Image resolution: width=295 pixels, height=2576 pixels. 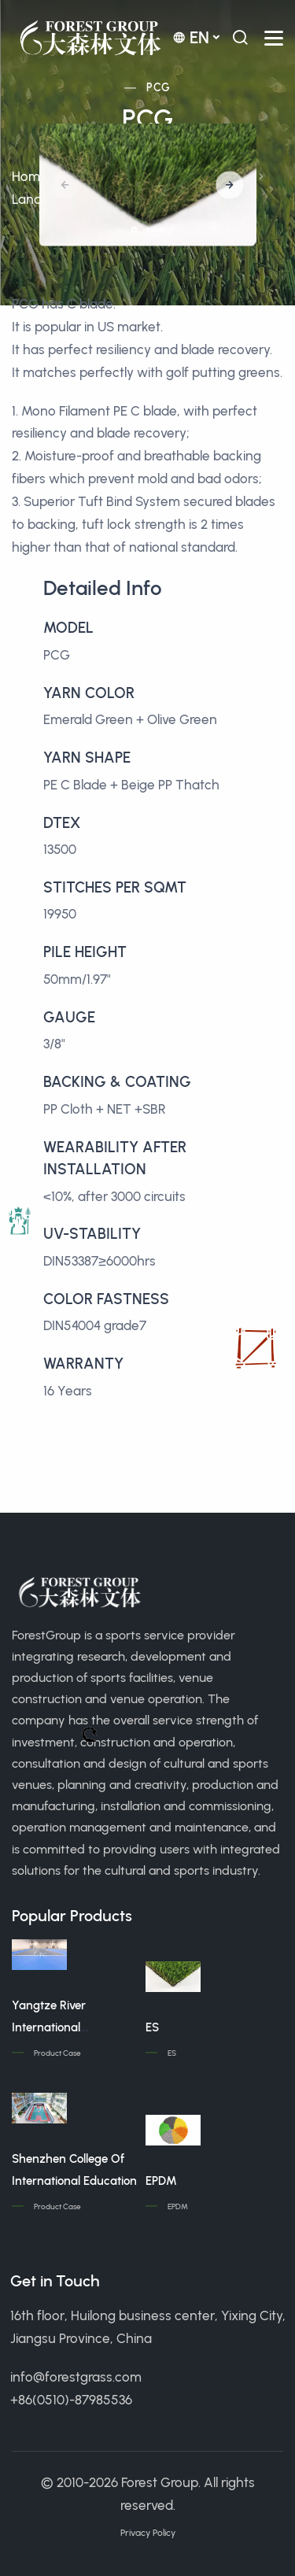 I want to click on view the hierophant tarot card, so click(x=20, y=1221).